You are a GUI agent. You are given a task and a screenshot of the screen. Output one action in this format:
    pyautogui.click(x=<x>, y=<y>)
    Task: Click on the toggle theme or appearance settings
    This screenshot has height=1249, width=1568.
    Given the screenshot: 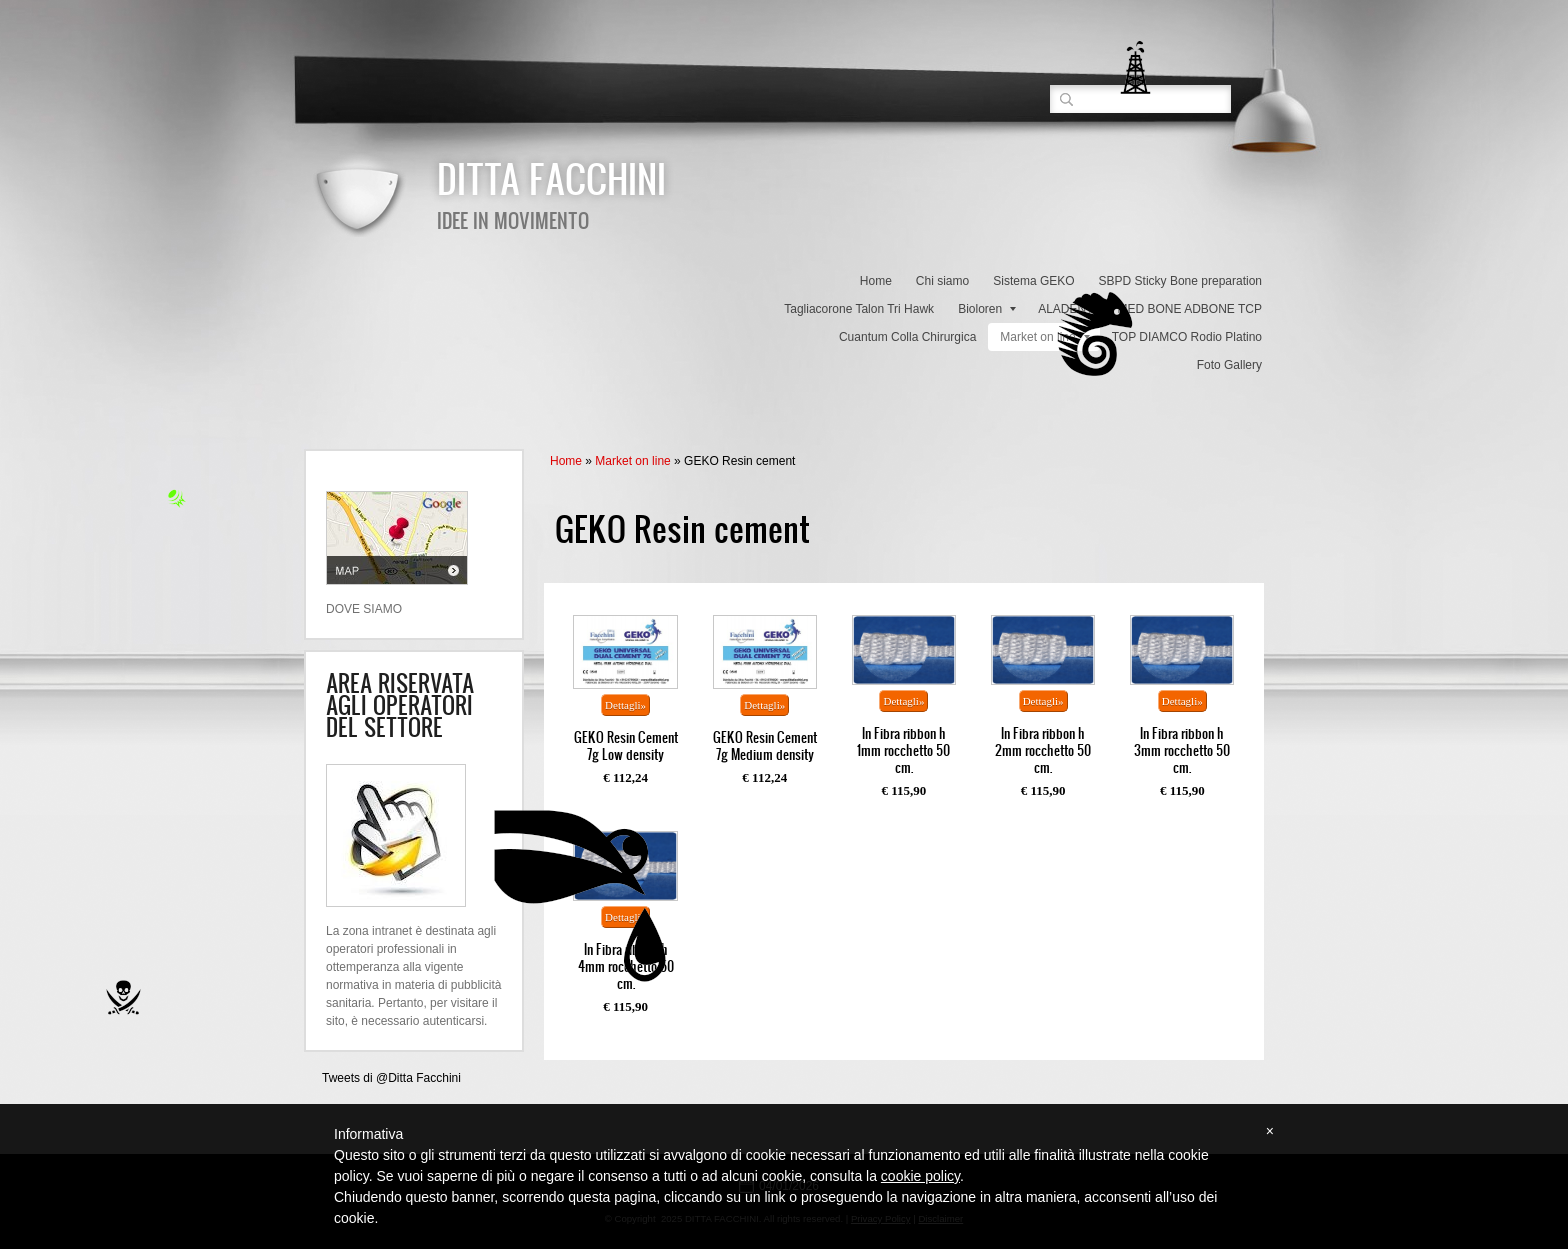 What is the action you would take?
    pyautogui.click(x=1095, y=334)
    